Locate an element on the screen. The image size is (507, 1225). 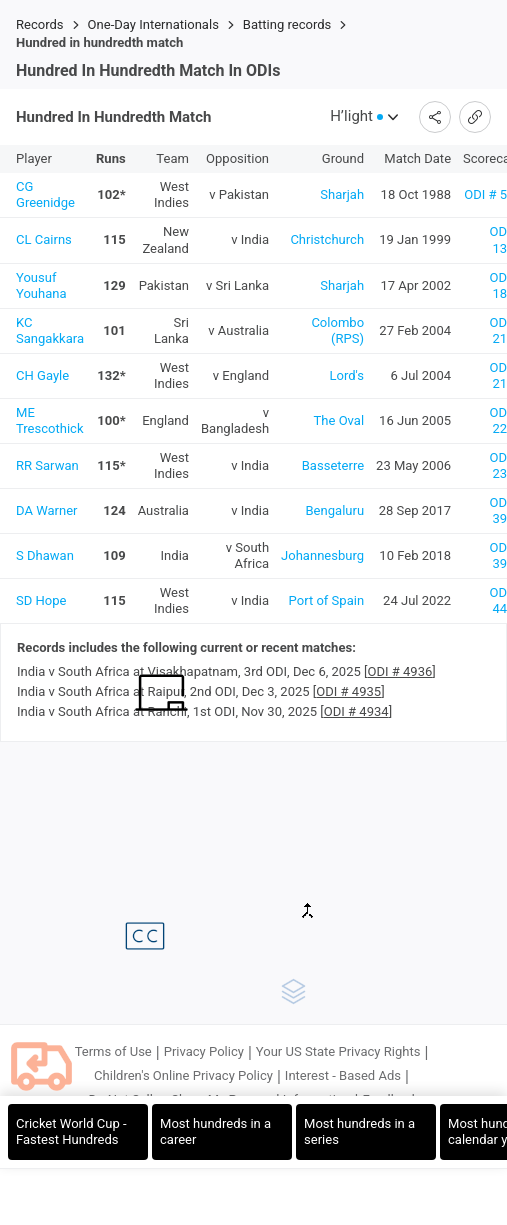
merge branches or items together is located at coordinates (307, 910).